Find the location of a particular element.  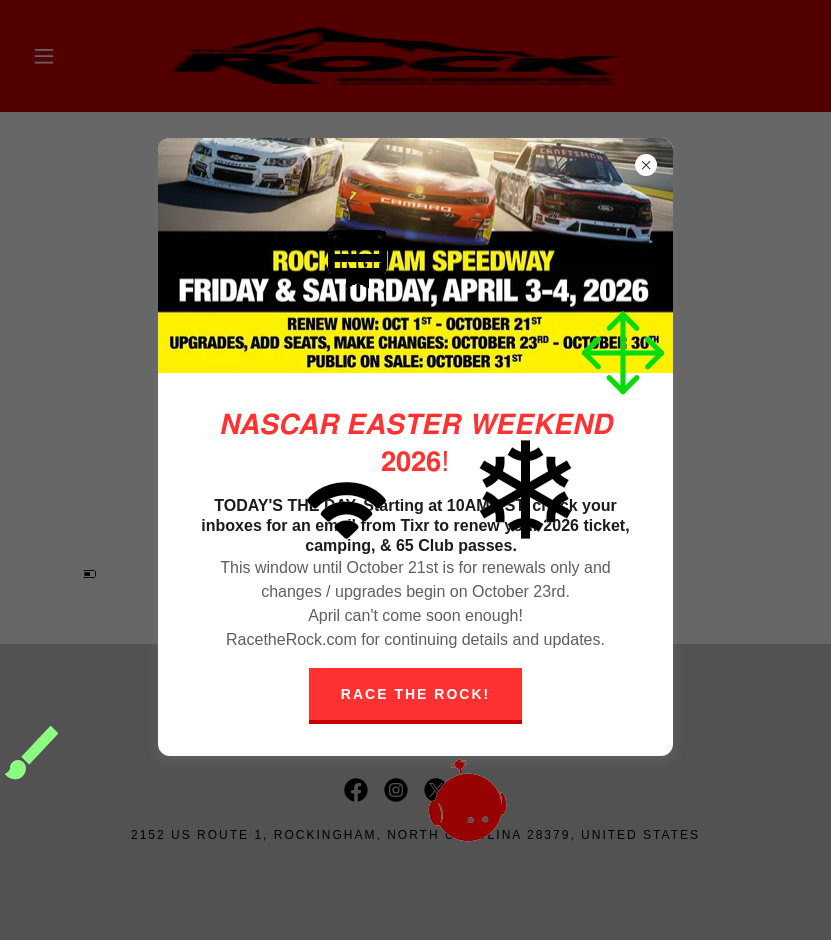

view membership card details is located at coordinates (357, 259).